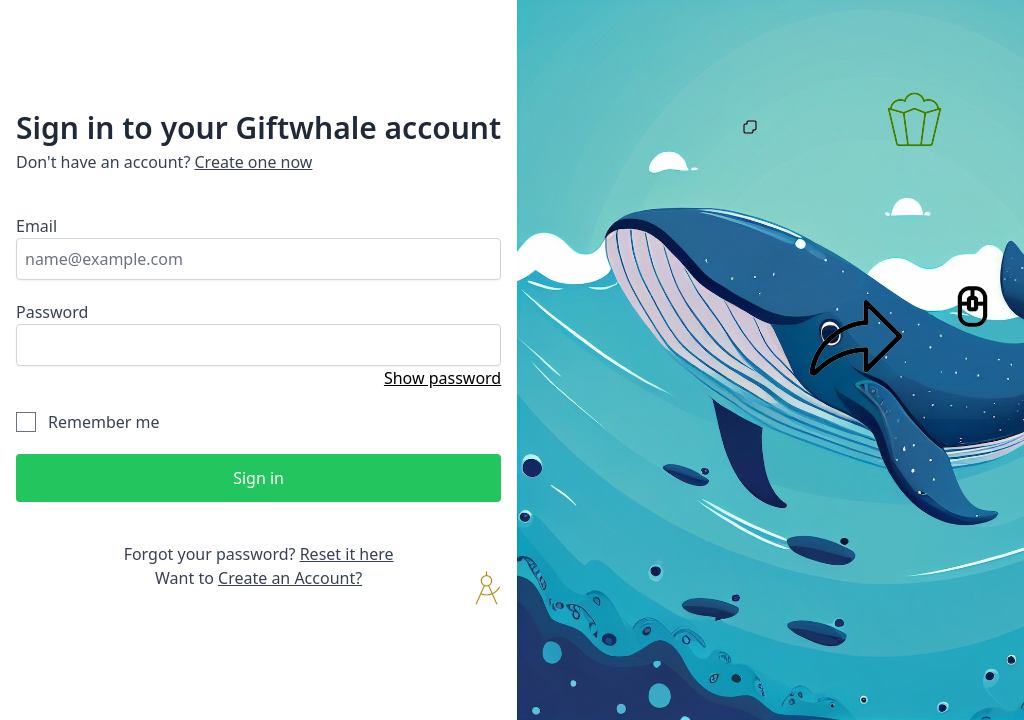 The width and height of the screenshot is (1024, 720). Describe the element at coordinates (914, 121) in the screenshot. I see `browse movies or entertainment content` at that location.